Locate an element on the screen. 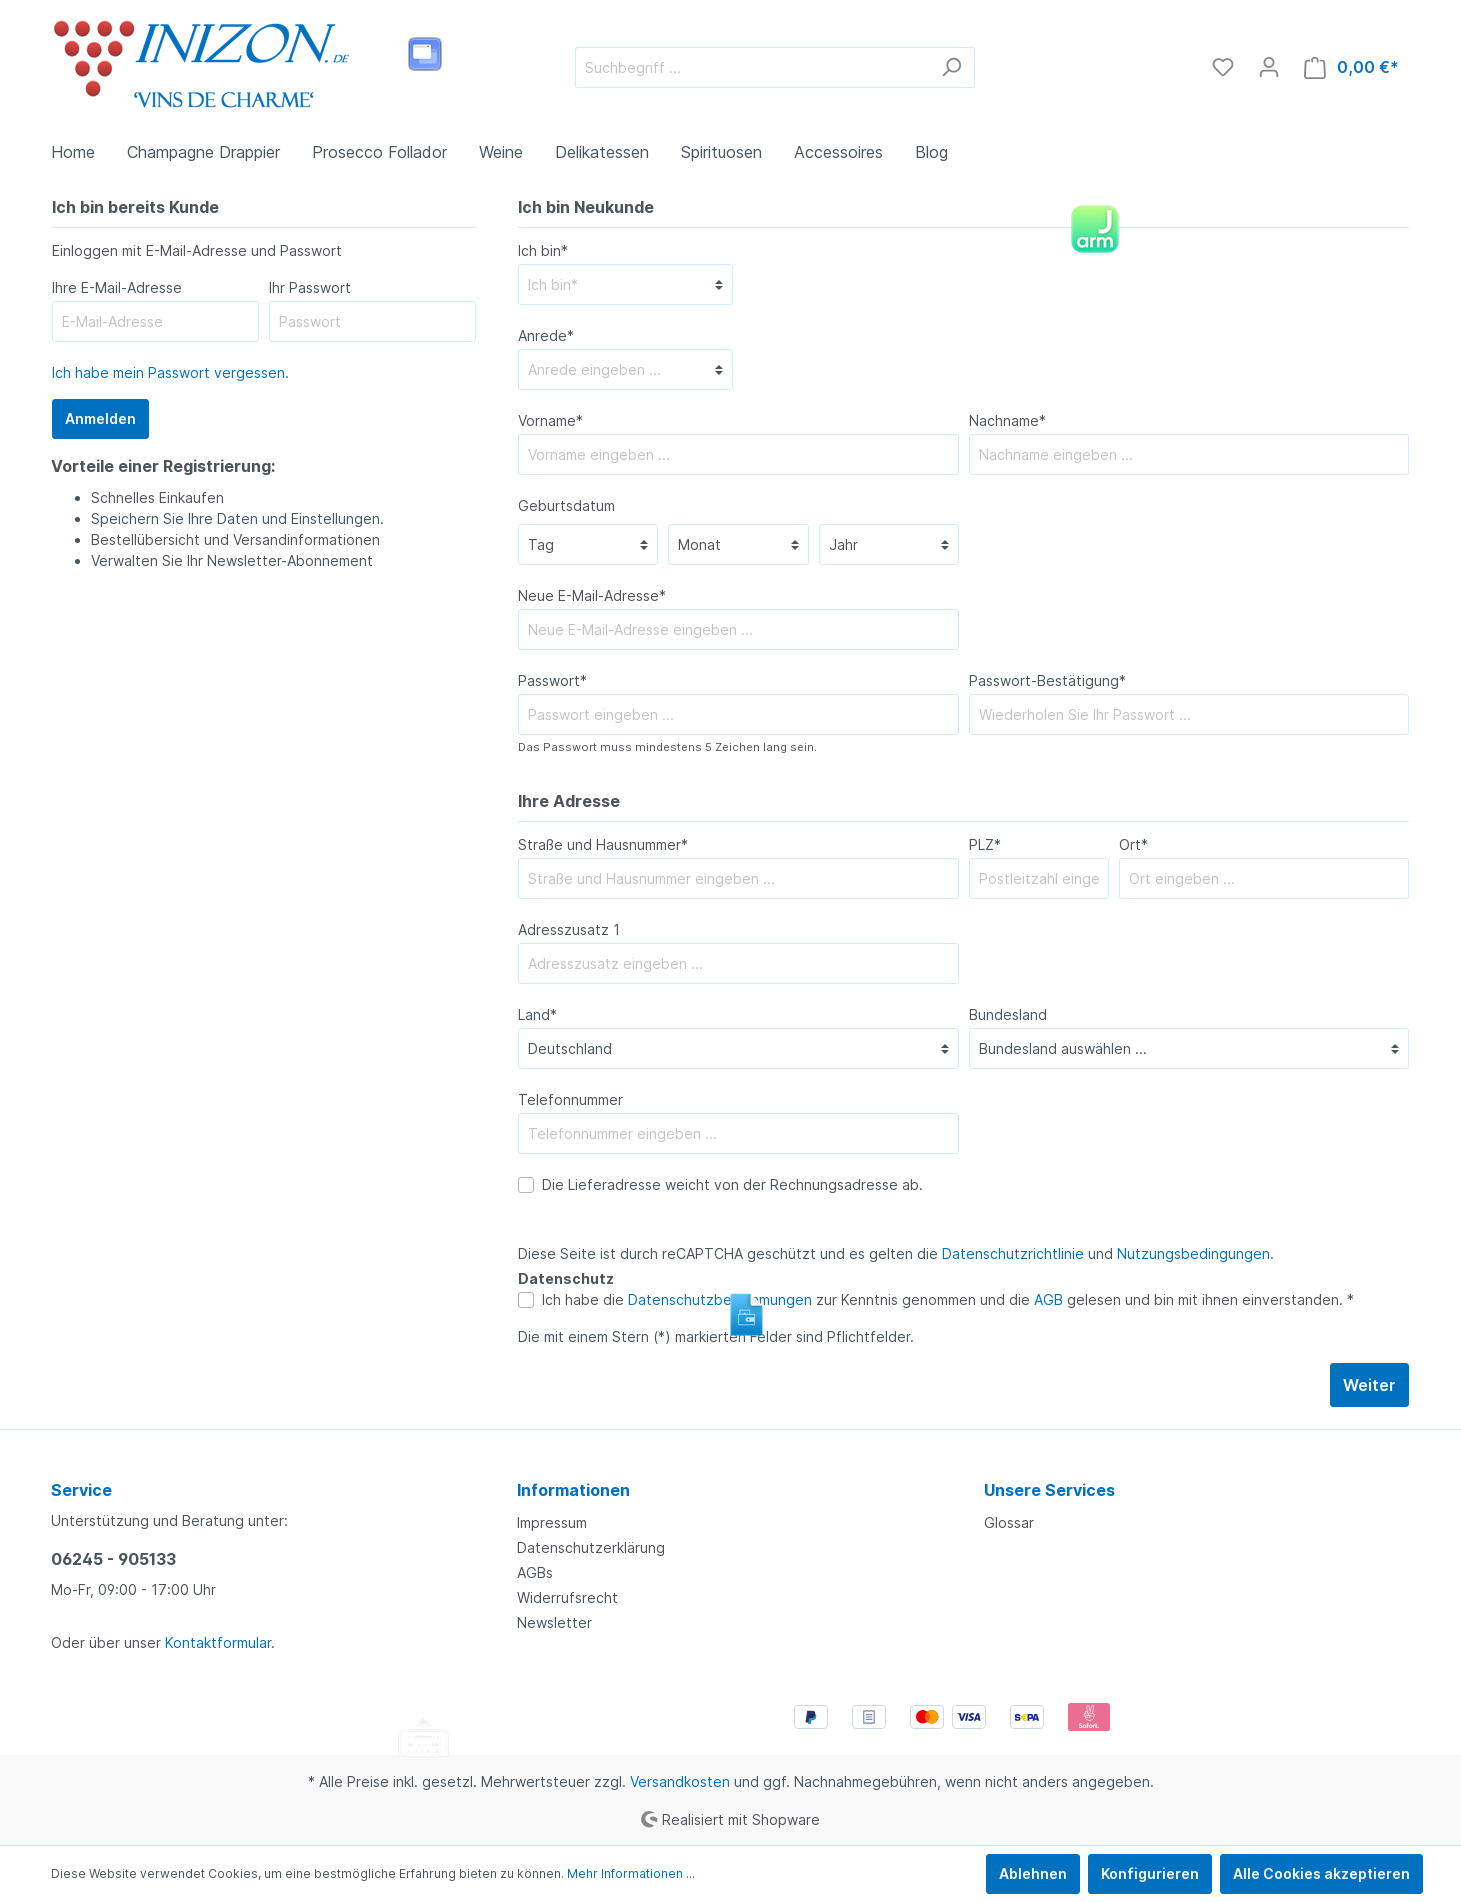 This screenshot has height=1902, width=1461. apple wallet pass file is located at coordinates (746, 1315).